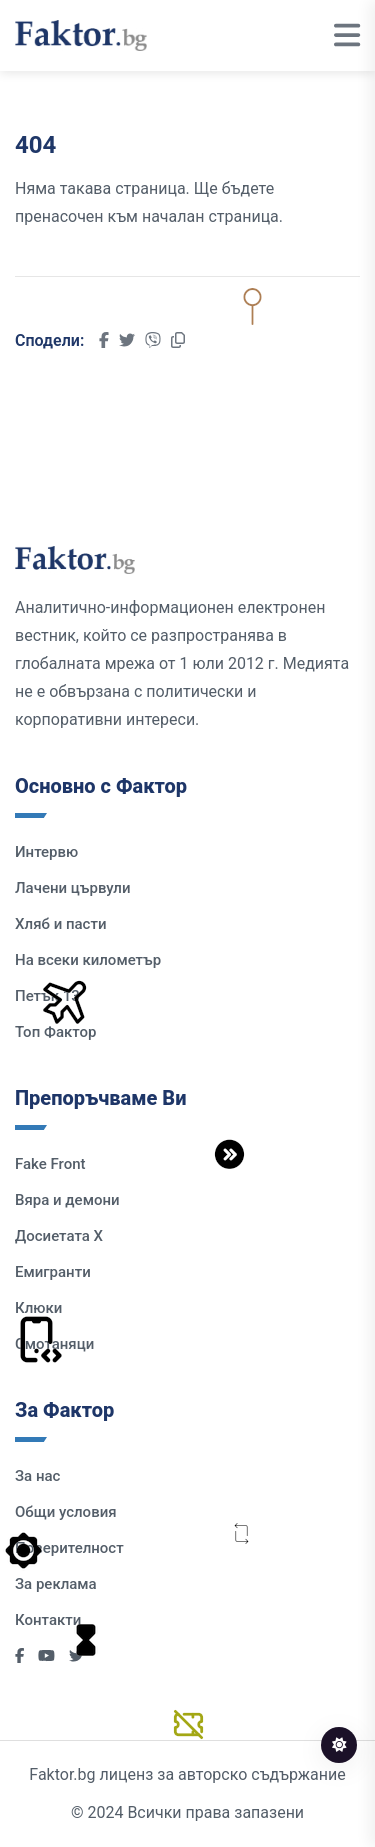 Image resolution: width=375 pixels, height=1847 pixels. I want to click on ticket unavailable or sold out, so click(188, 1724).